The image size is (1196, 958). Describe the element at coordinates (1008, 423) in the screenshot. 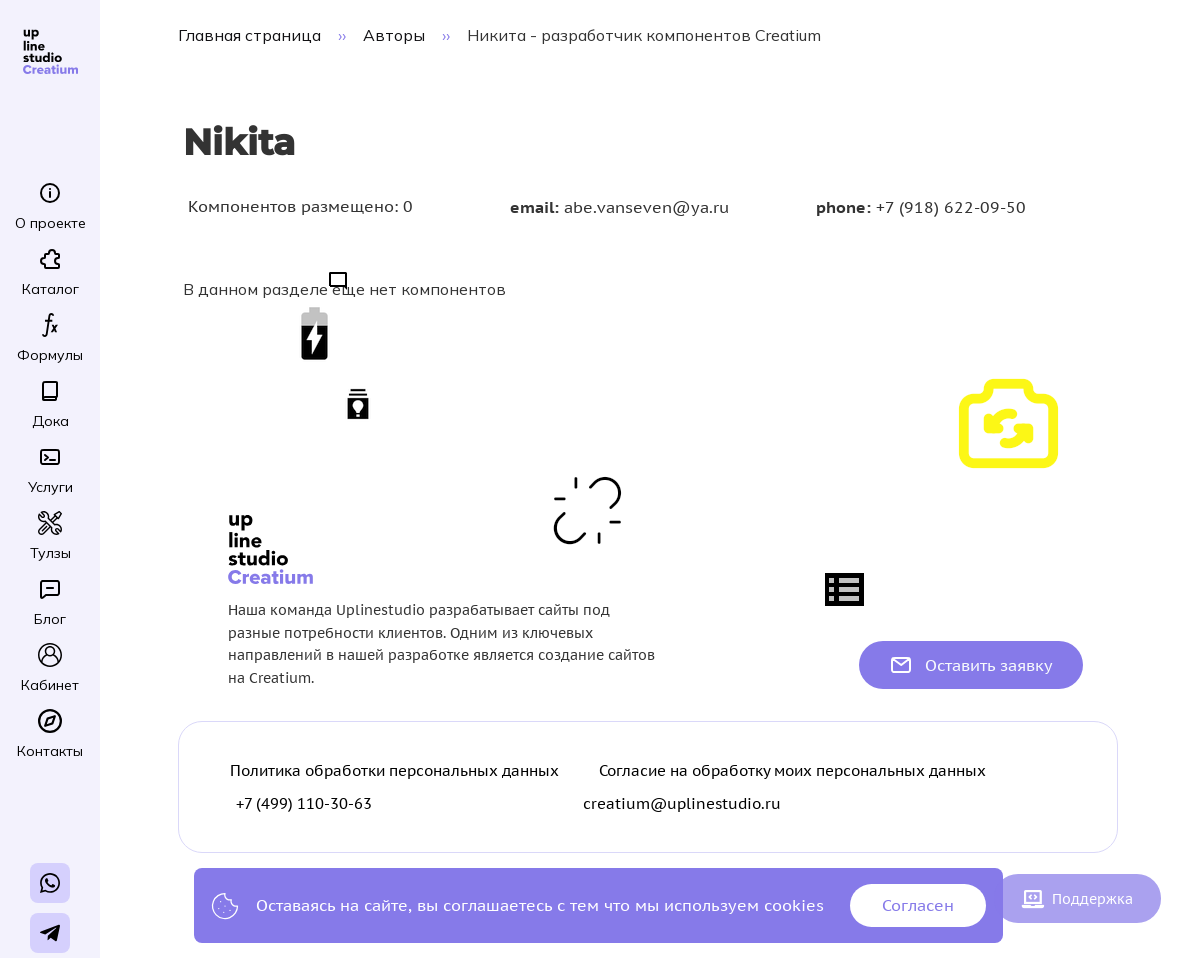

I see `switch between front and rear camera` at that location.